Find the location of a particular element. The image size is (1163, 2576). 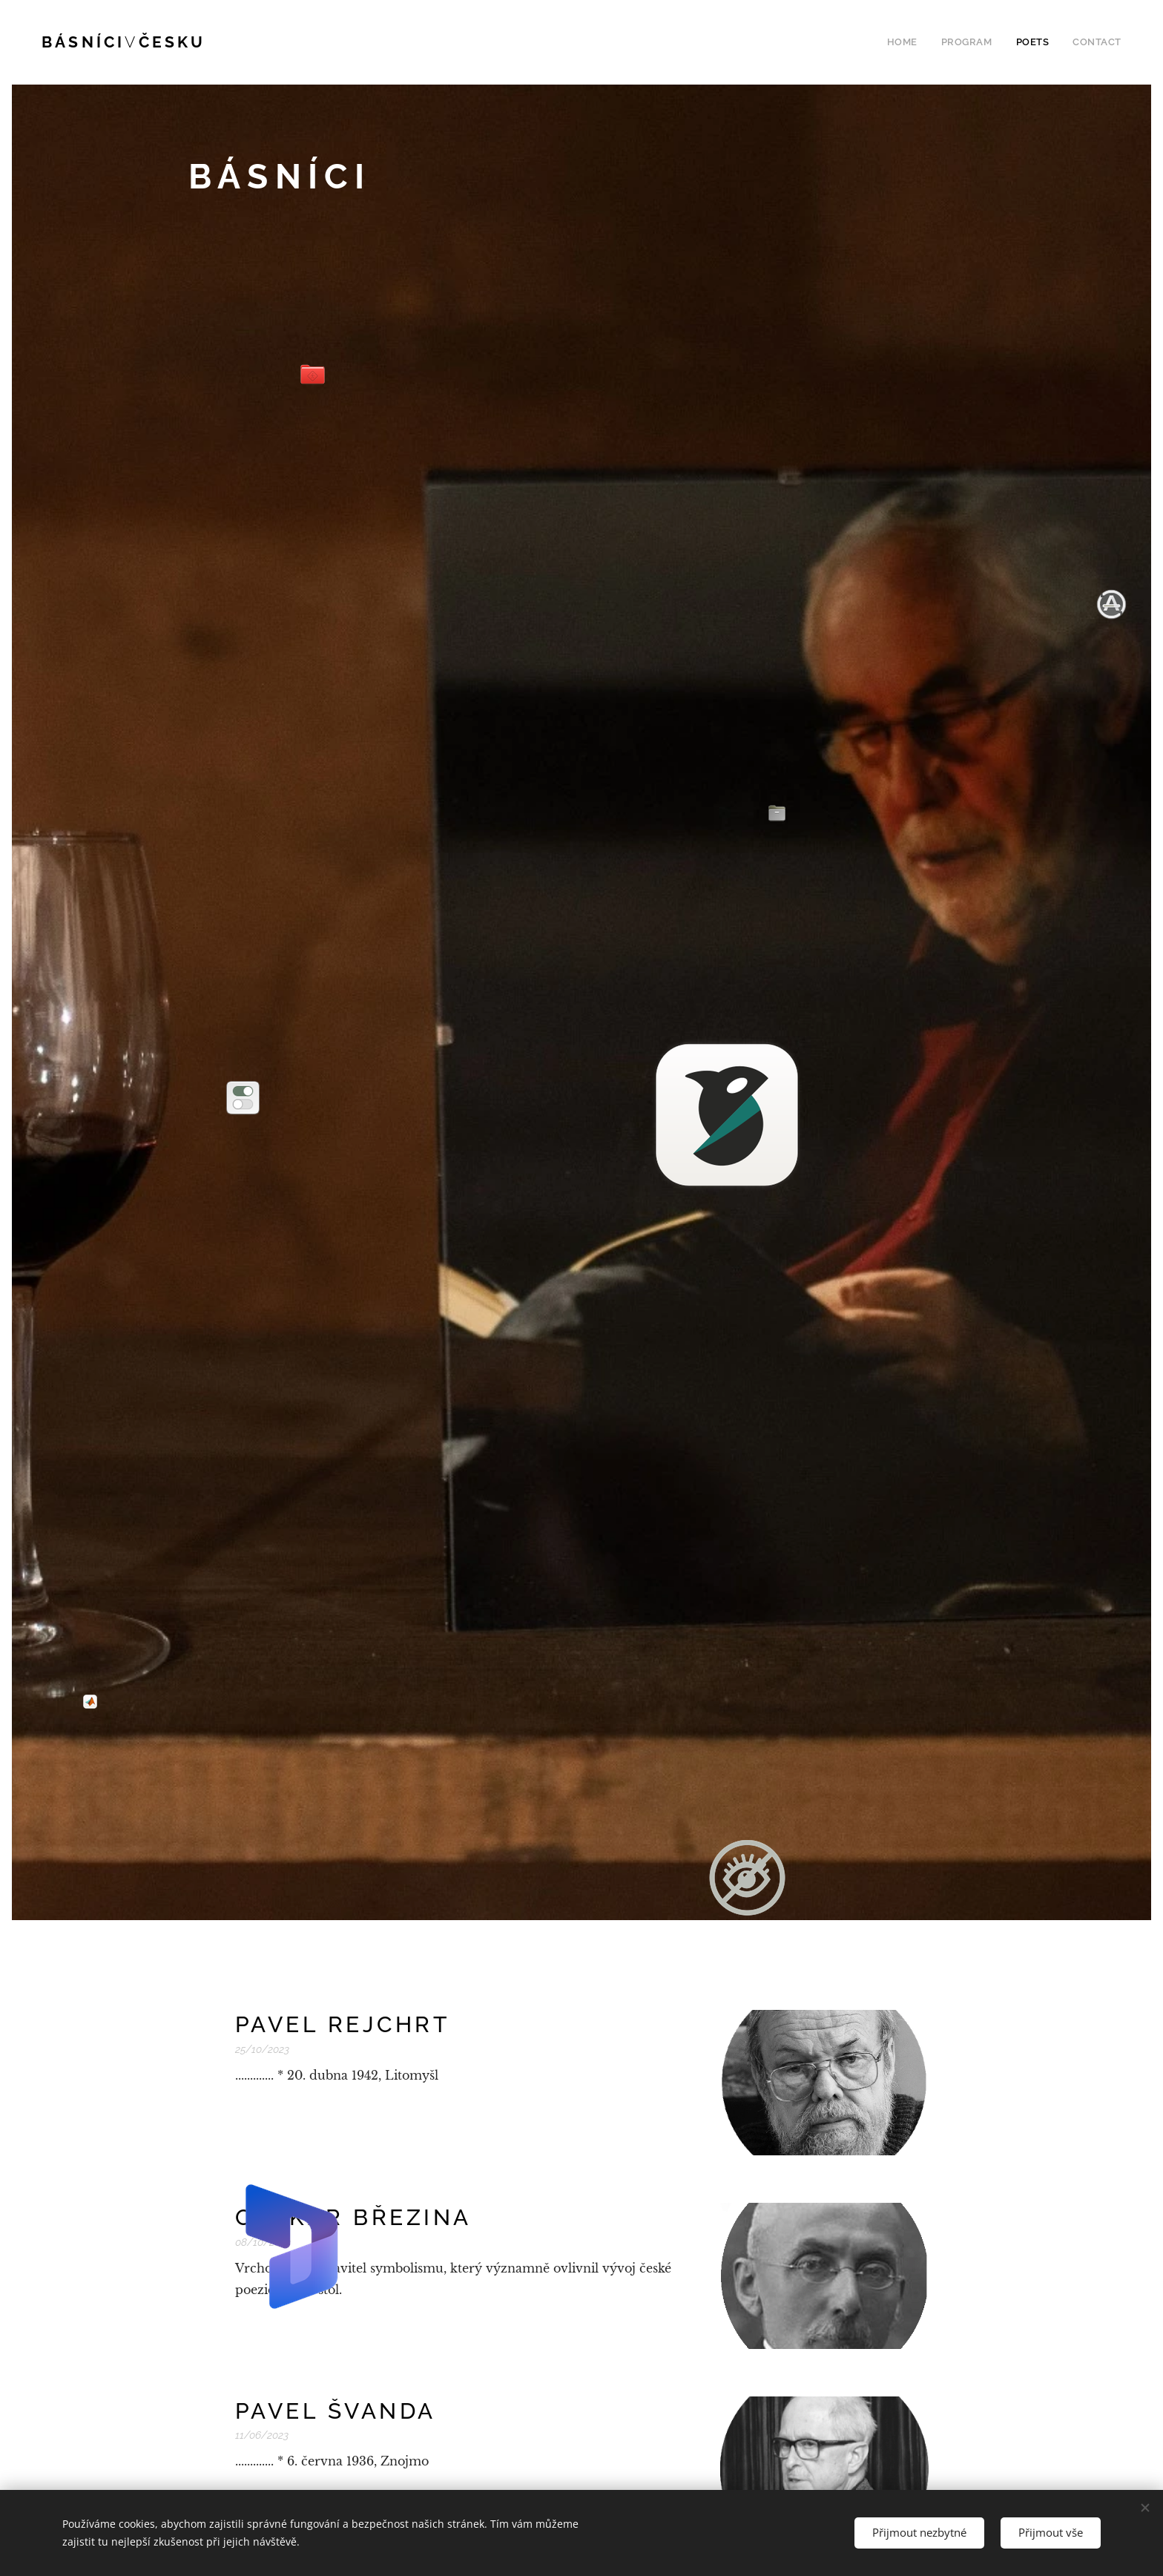

indicates private browsing mode is active is located at coordinates (747, 1878).